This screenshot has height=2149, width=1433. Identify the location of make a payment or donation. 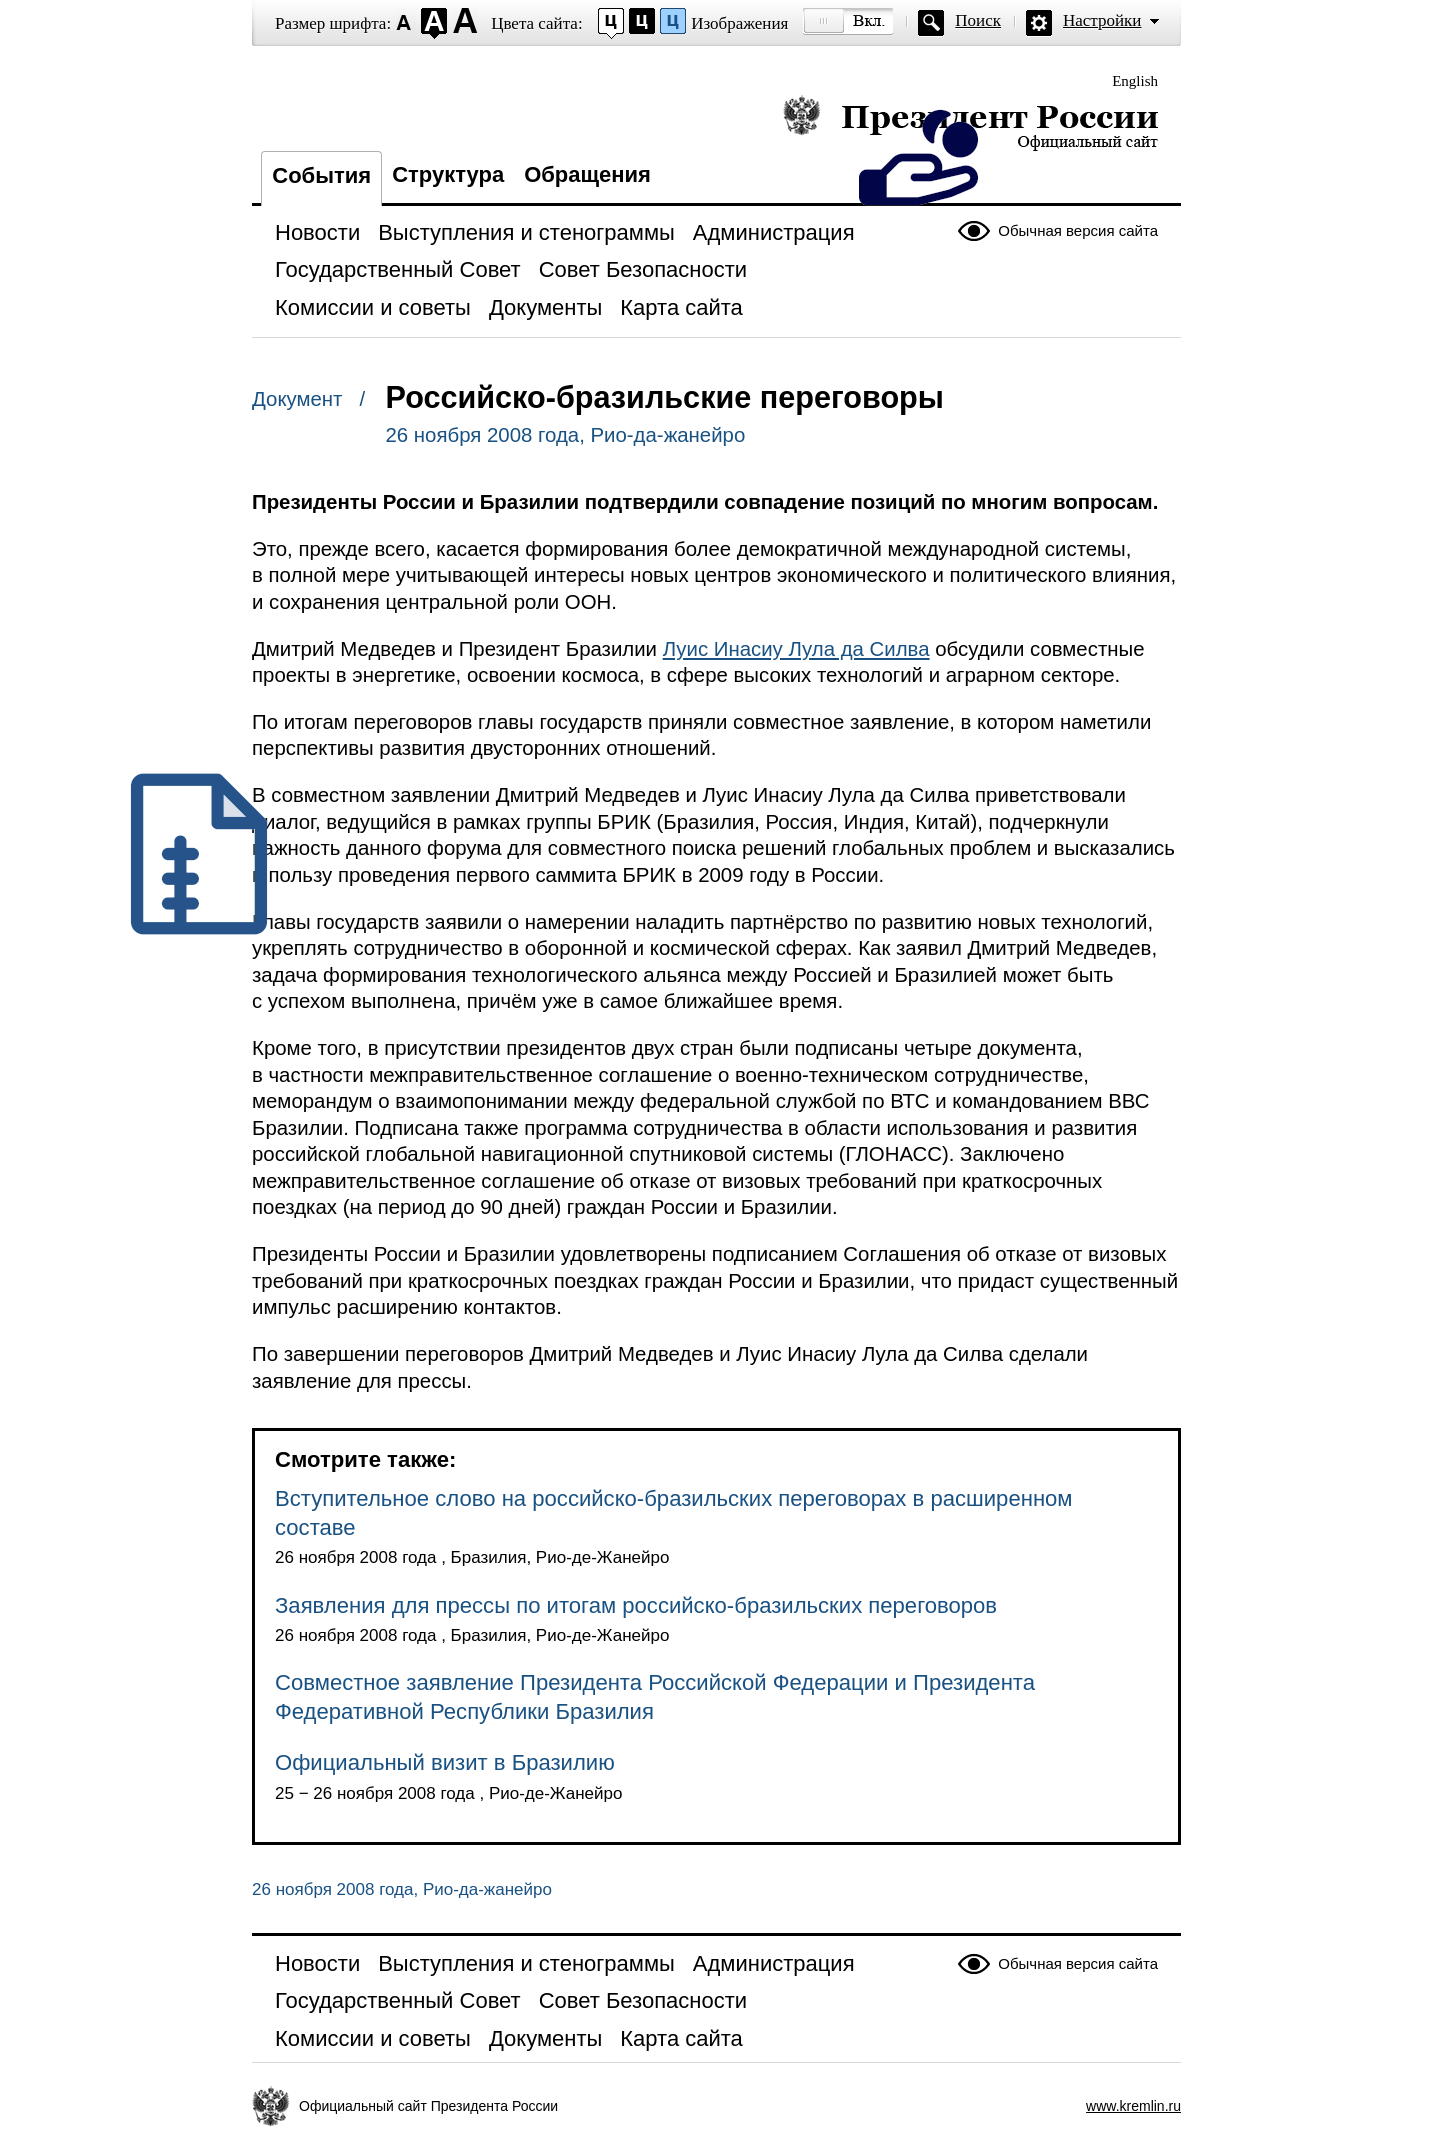
(922, 161).